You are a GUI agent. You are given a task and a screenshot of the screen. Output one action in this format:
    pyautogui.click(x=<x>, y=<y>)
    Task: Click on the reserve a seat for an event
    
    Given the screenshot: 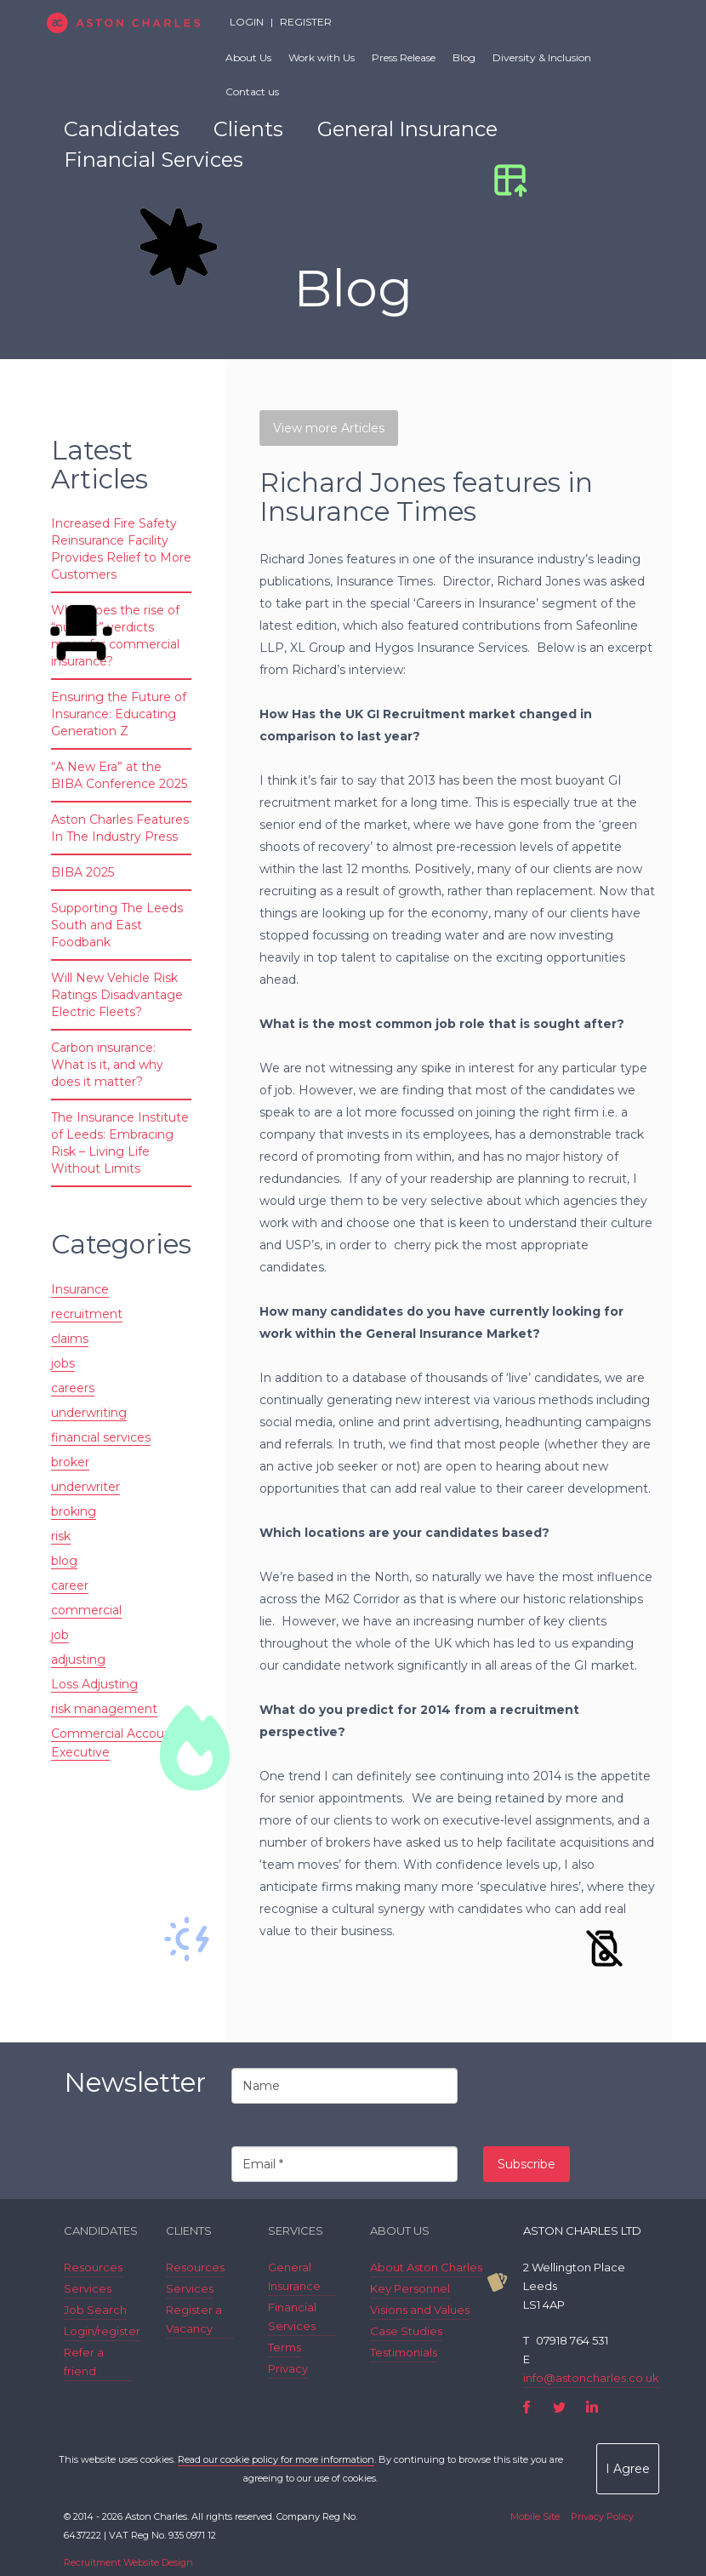 What is the action you would take?
    pyautogui.click(x=81, y=632)
    